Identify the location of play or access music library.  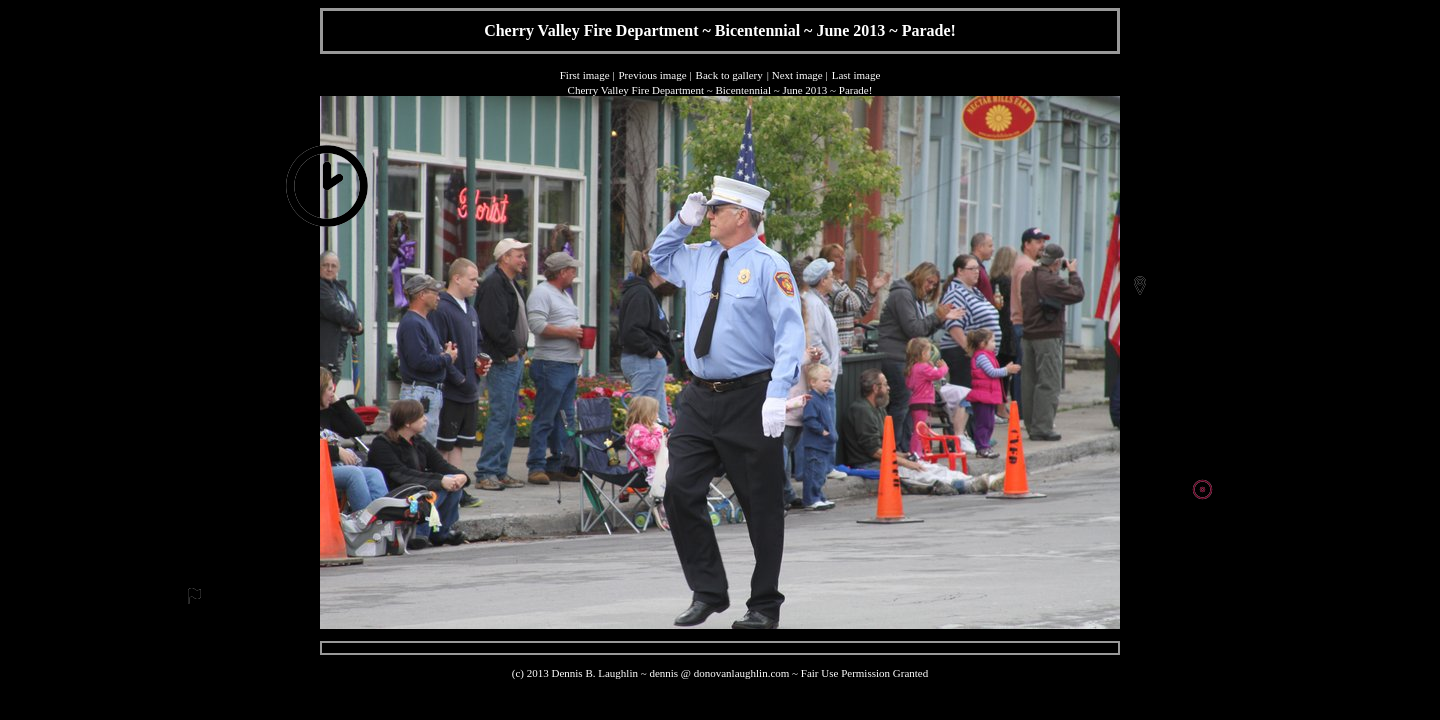
(1202, 489).